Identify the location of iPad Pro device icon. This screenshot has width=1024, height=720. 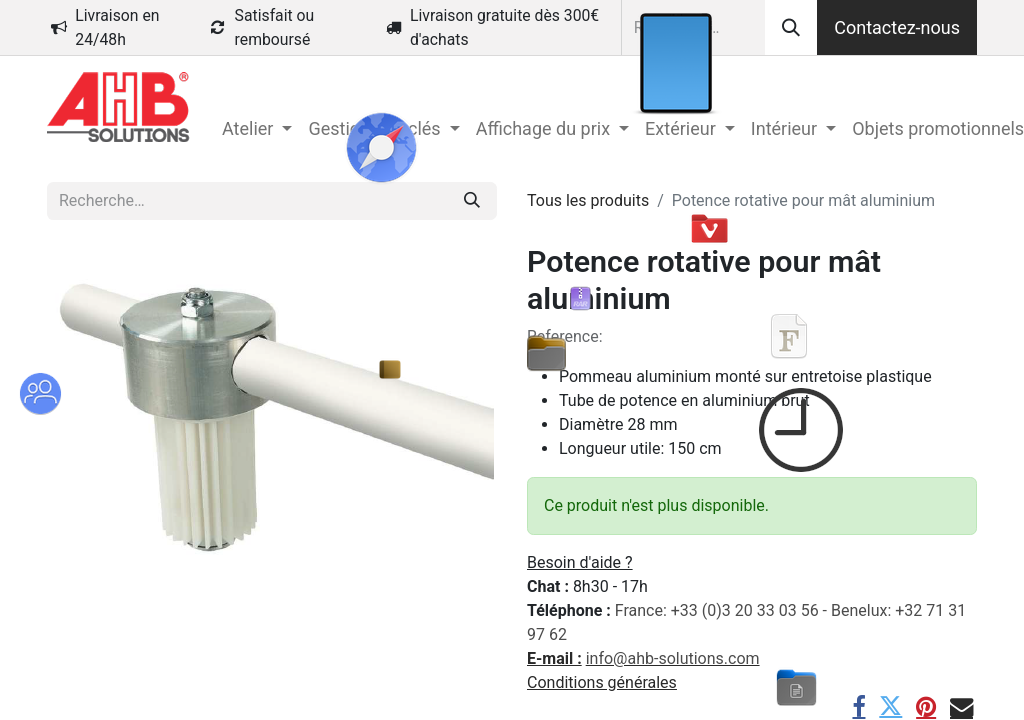
(676, 64).